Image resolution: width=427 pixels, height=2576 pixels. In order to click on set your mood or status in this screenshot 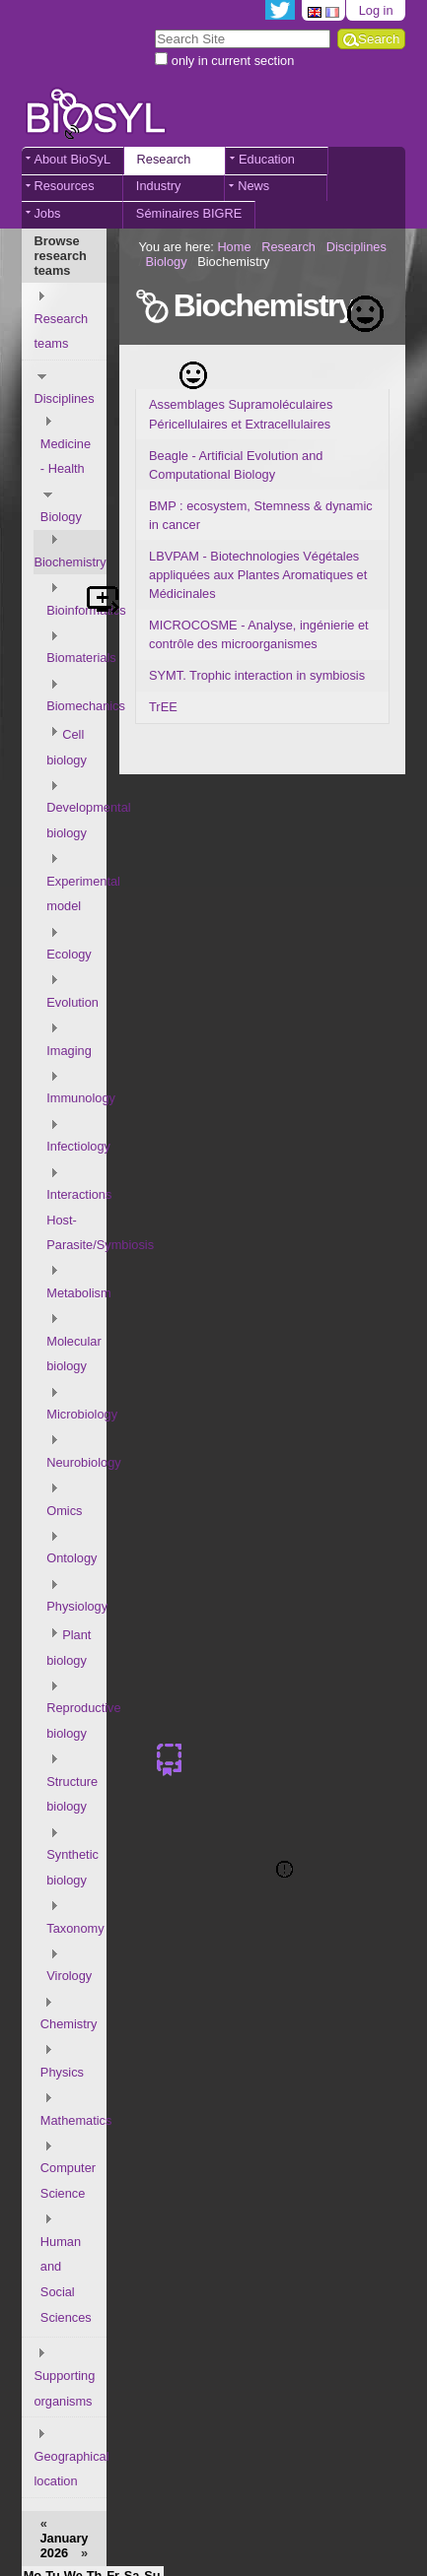, I will do `click(193, 375)`.